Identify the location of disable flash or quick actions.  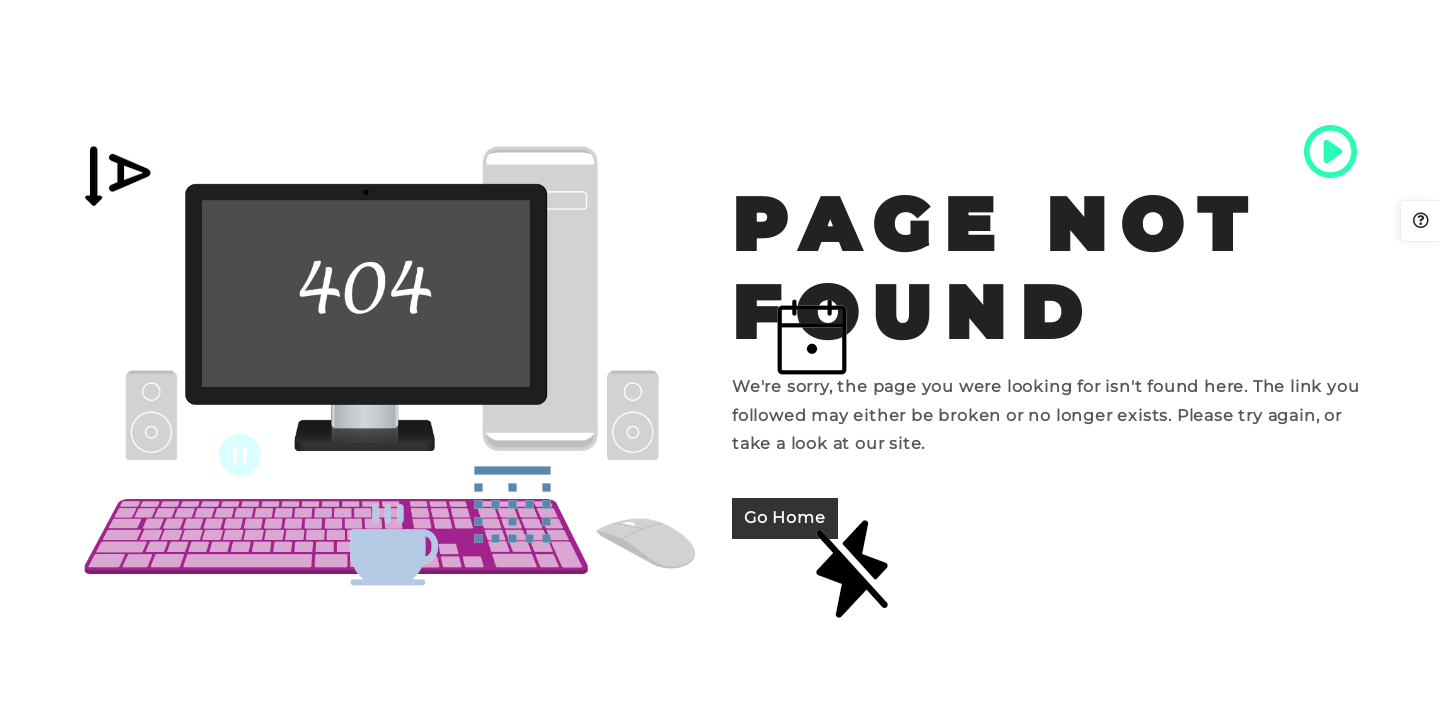
(852, 569).